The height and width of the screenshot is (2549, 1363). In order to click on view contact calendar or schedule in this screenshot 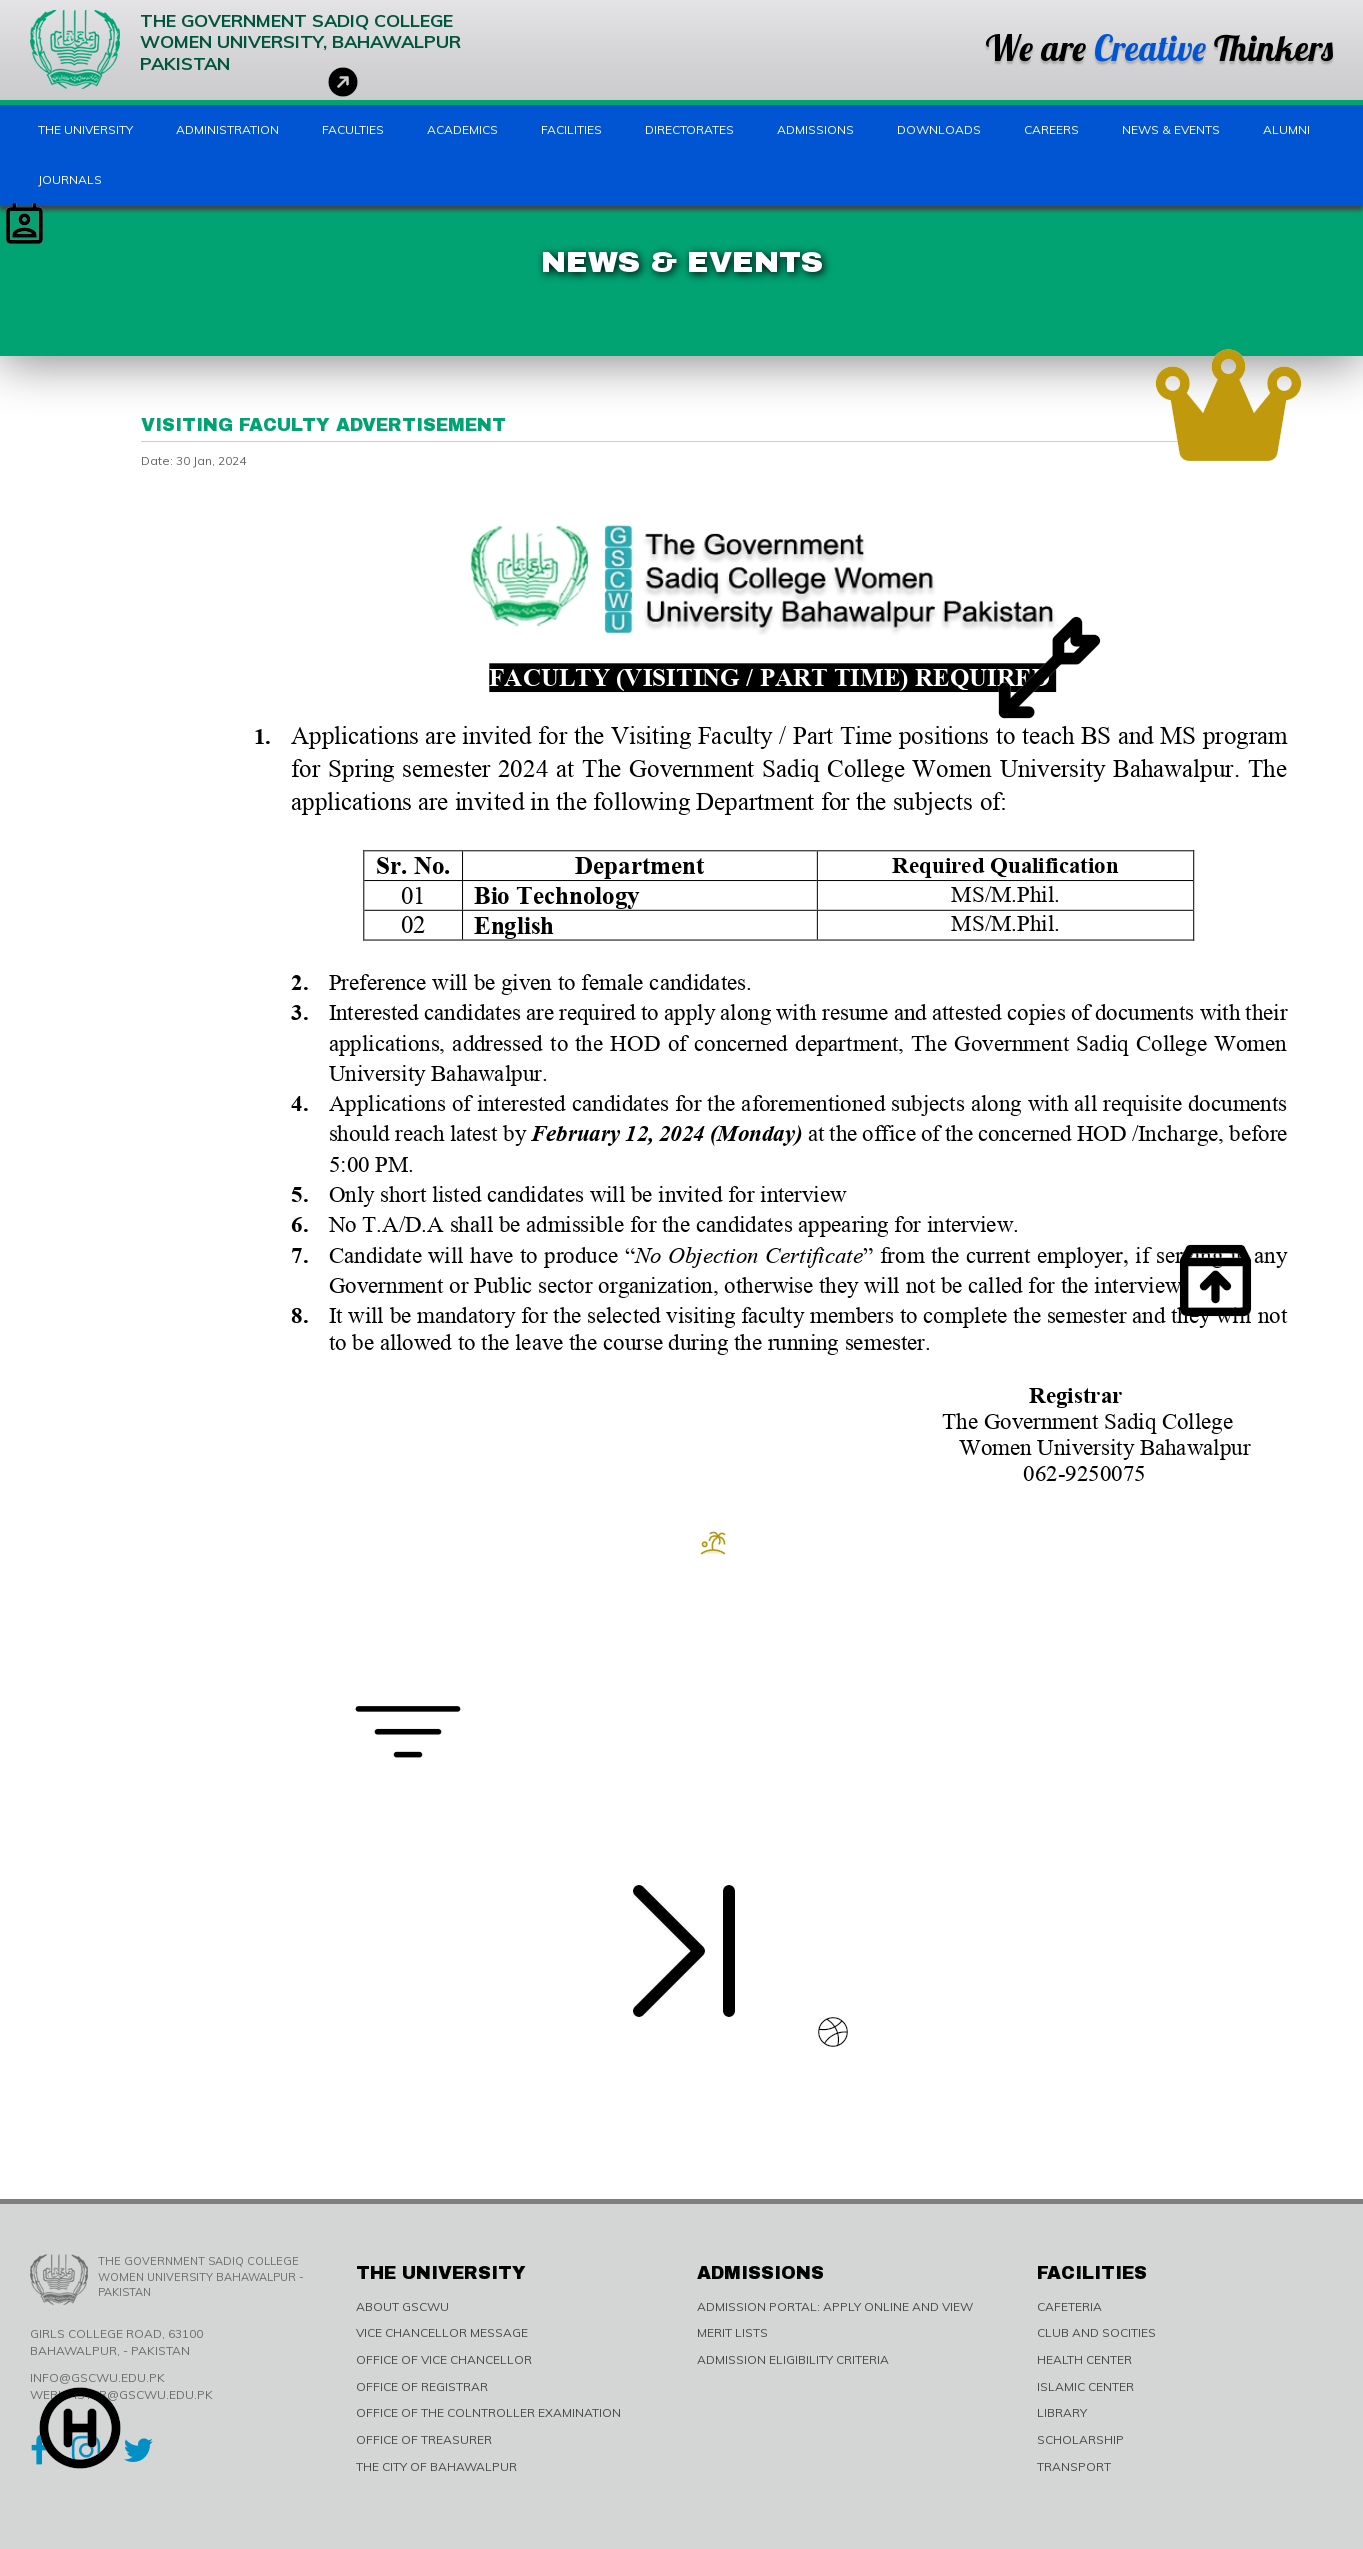, I will do `click(24, 225)`.